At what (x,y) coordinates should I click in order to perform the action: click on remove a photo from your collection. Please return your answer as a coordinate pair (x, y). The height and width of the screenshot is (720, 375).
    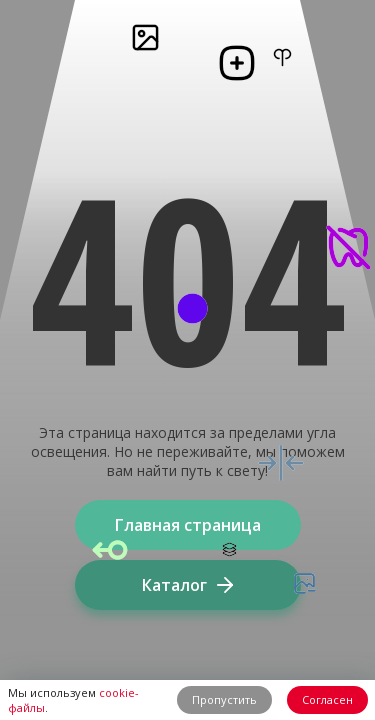
    Looking at the image, I should click on (304, 583).